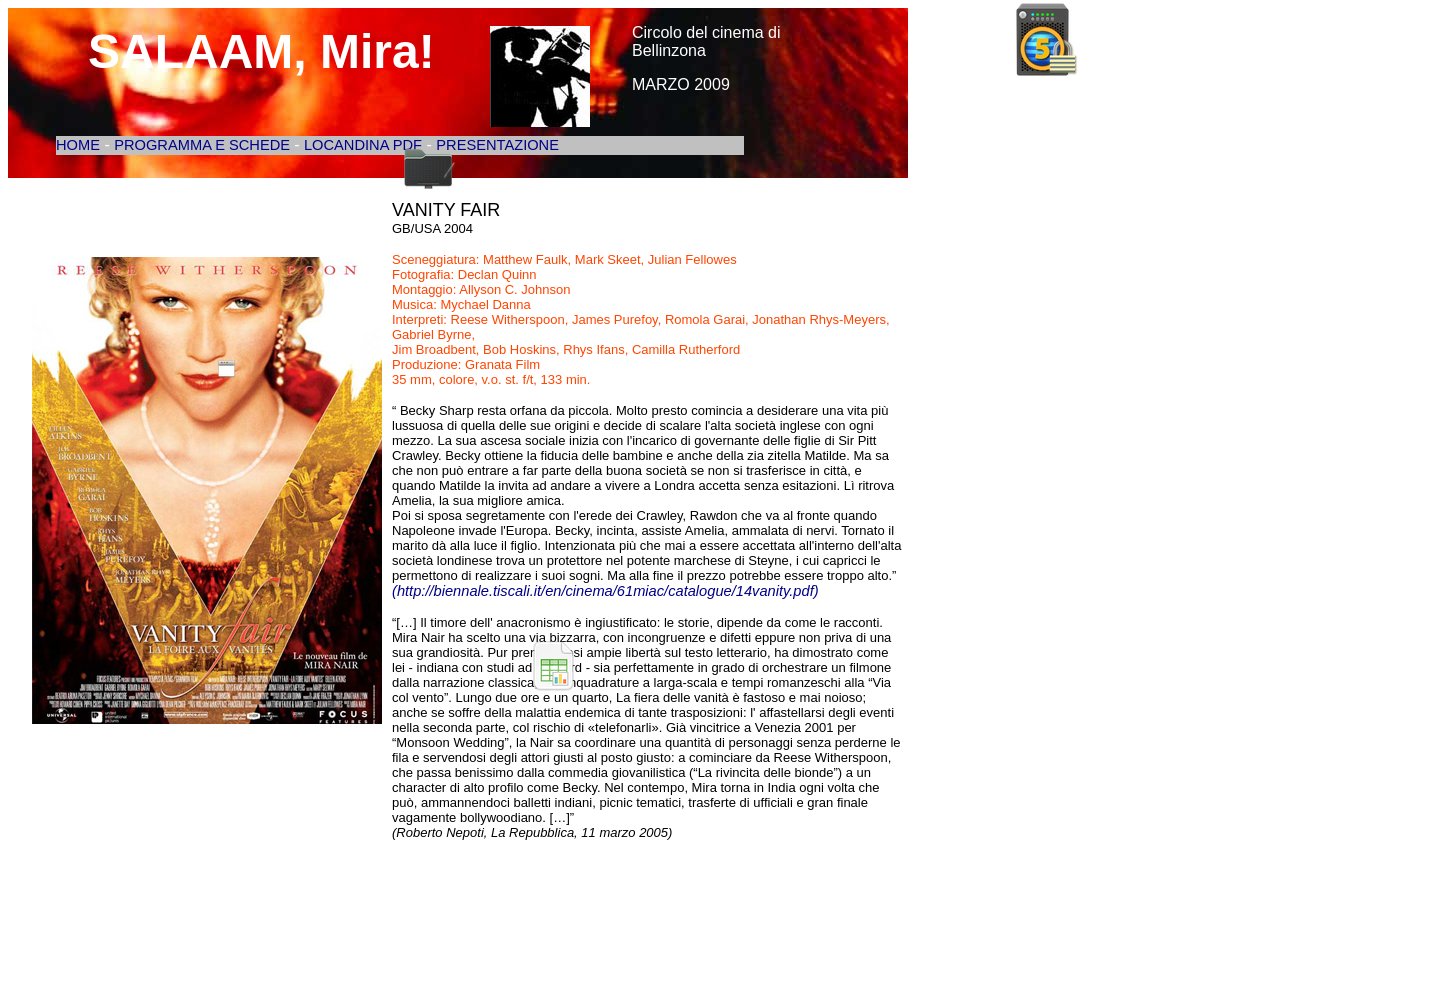 Image resolution: width=1440 pixels, height=993 pixels. What do you see at coordinates (226, 368) in the screenshot?
I see `open a new window` at bounding box center [226, 368].